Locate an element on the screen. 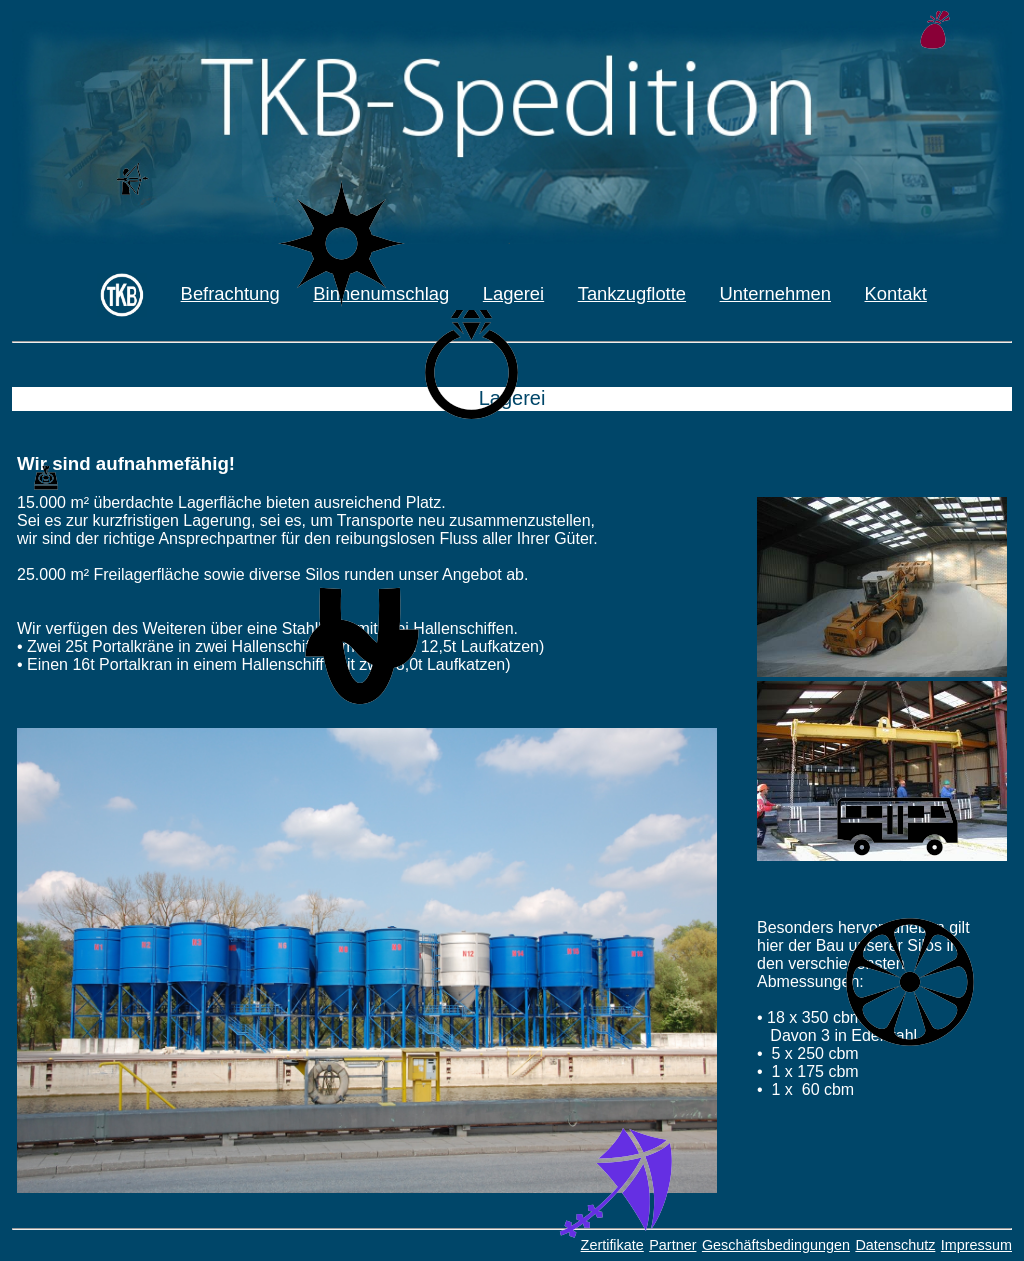  view public transit options is located at coordinates (897, 826).